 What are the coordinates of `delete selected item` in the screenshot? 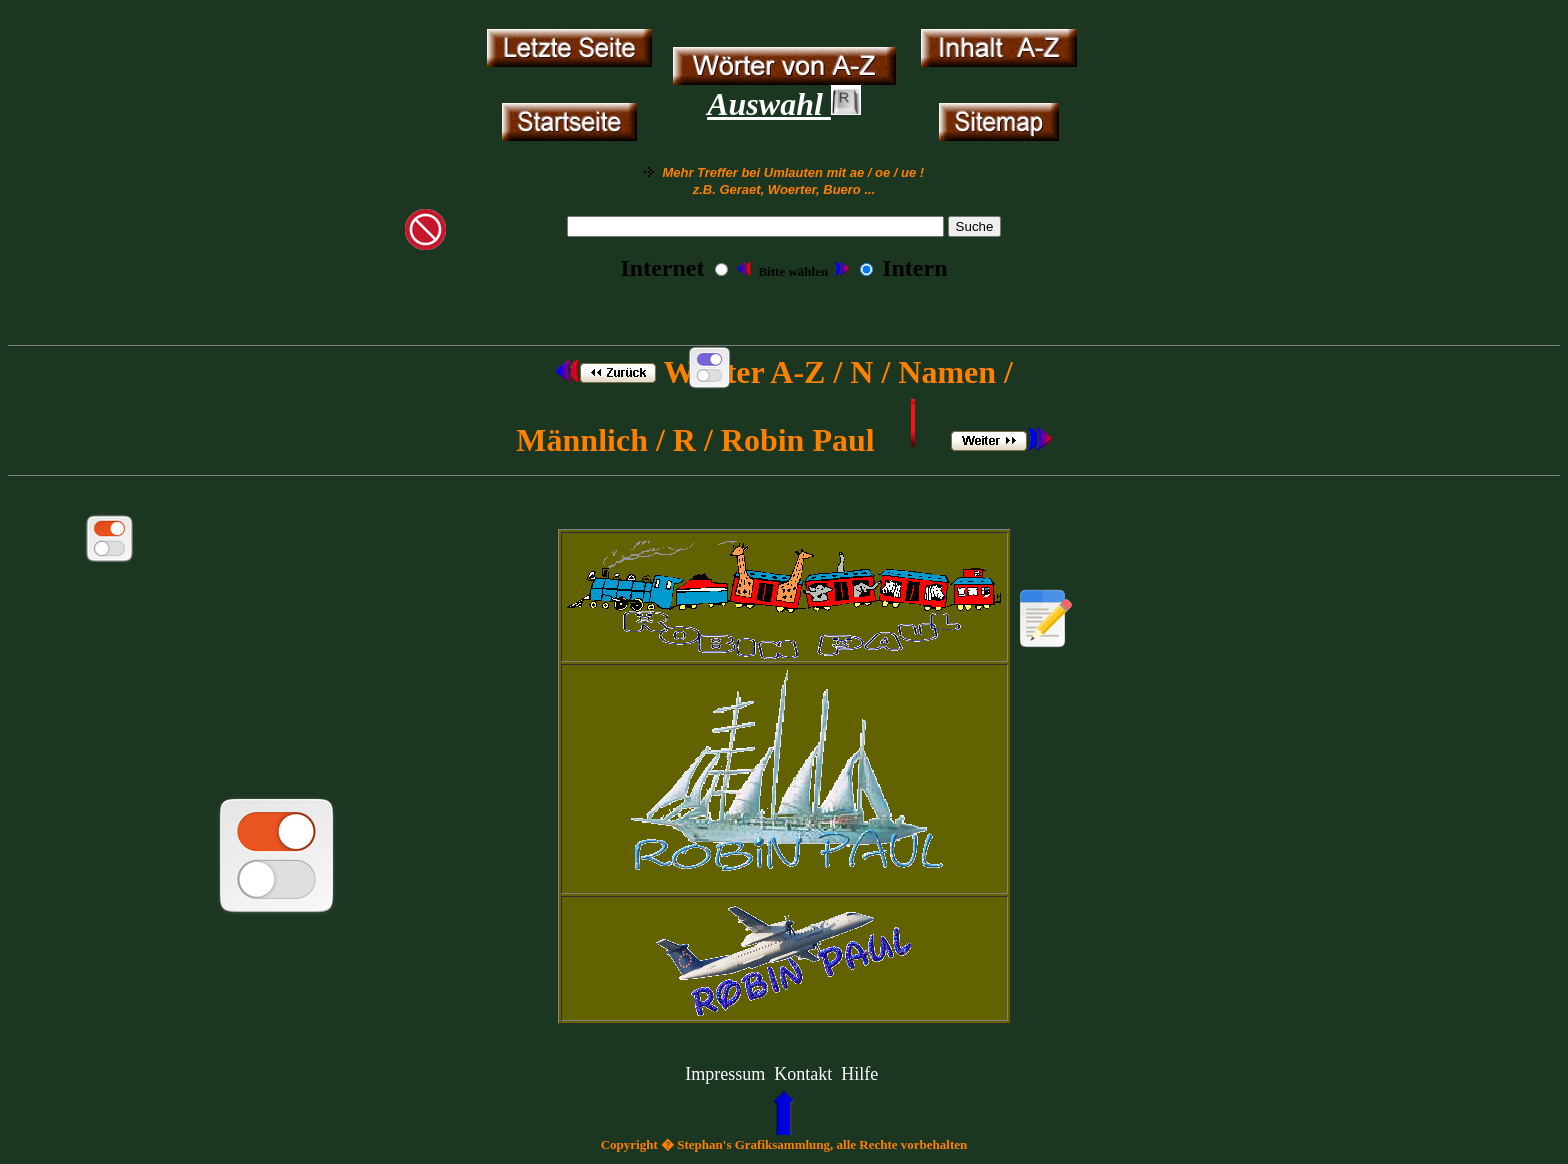 It's located at (425, 229).